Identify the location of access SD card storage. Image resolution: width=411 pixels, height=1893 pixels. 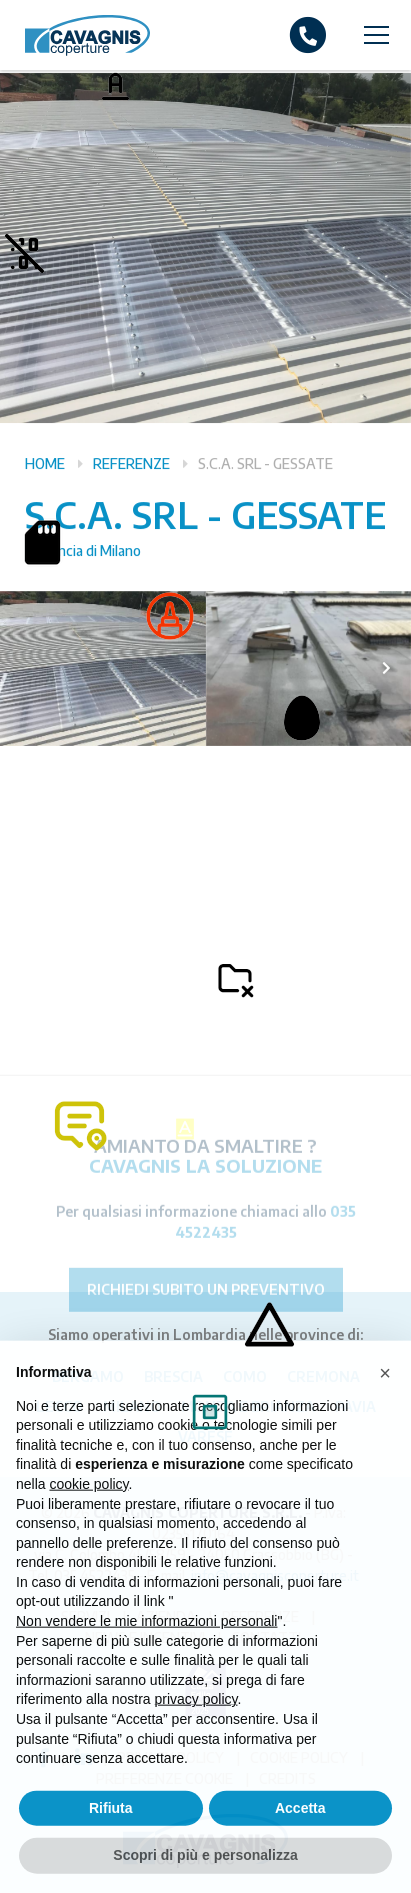
(42, 542).